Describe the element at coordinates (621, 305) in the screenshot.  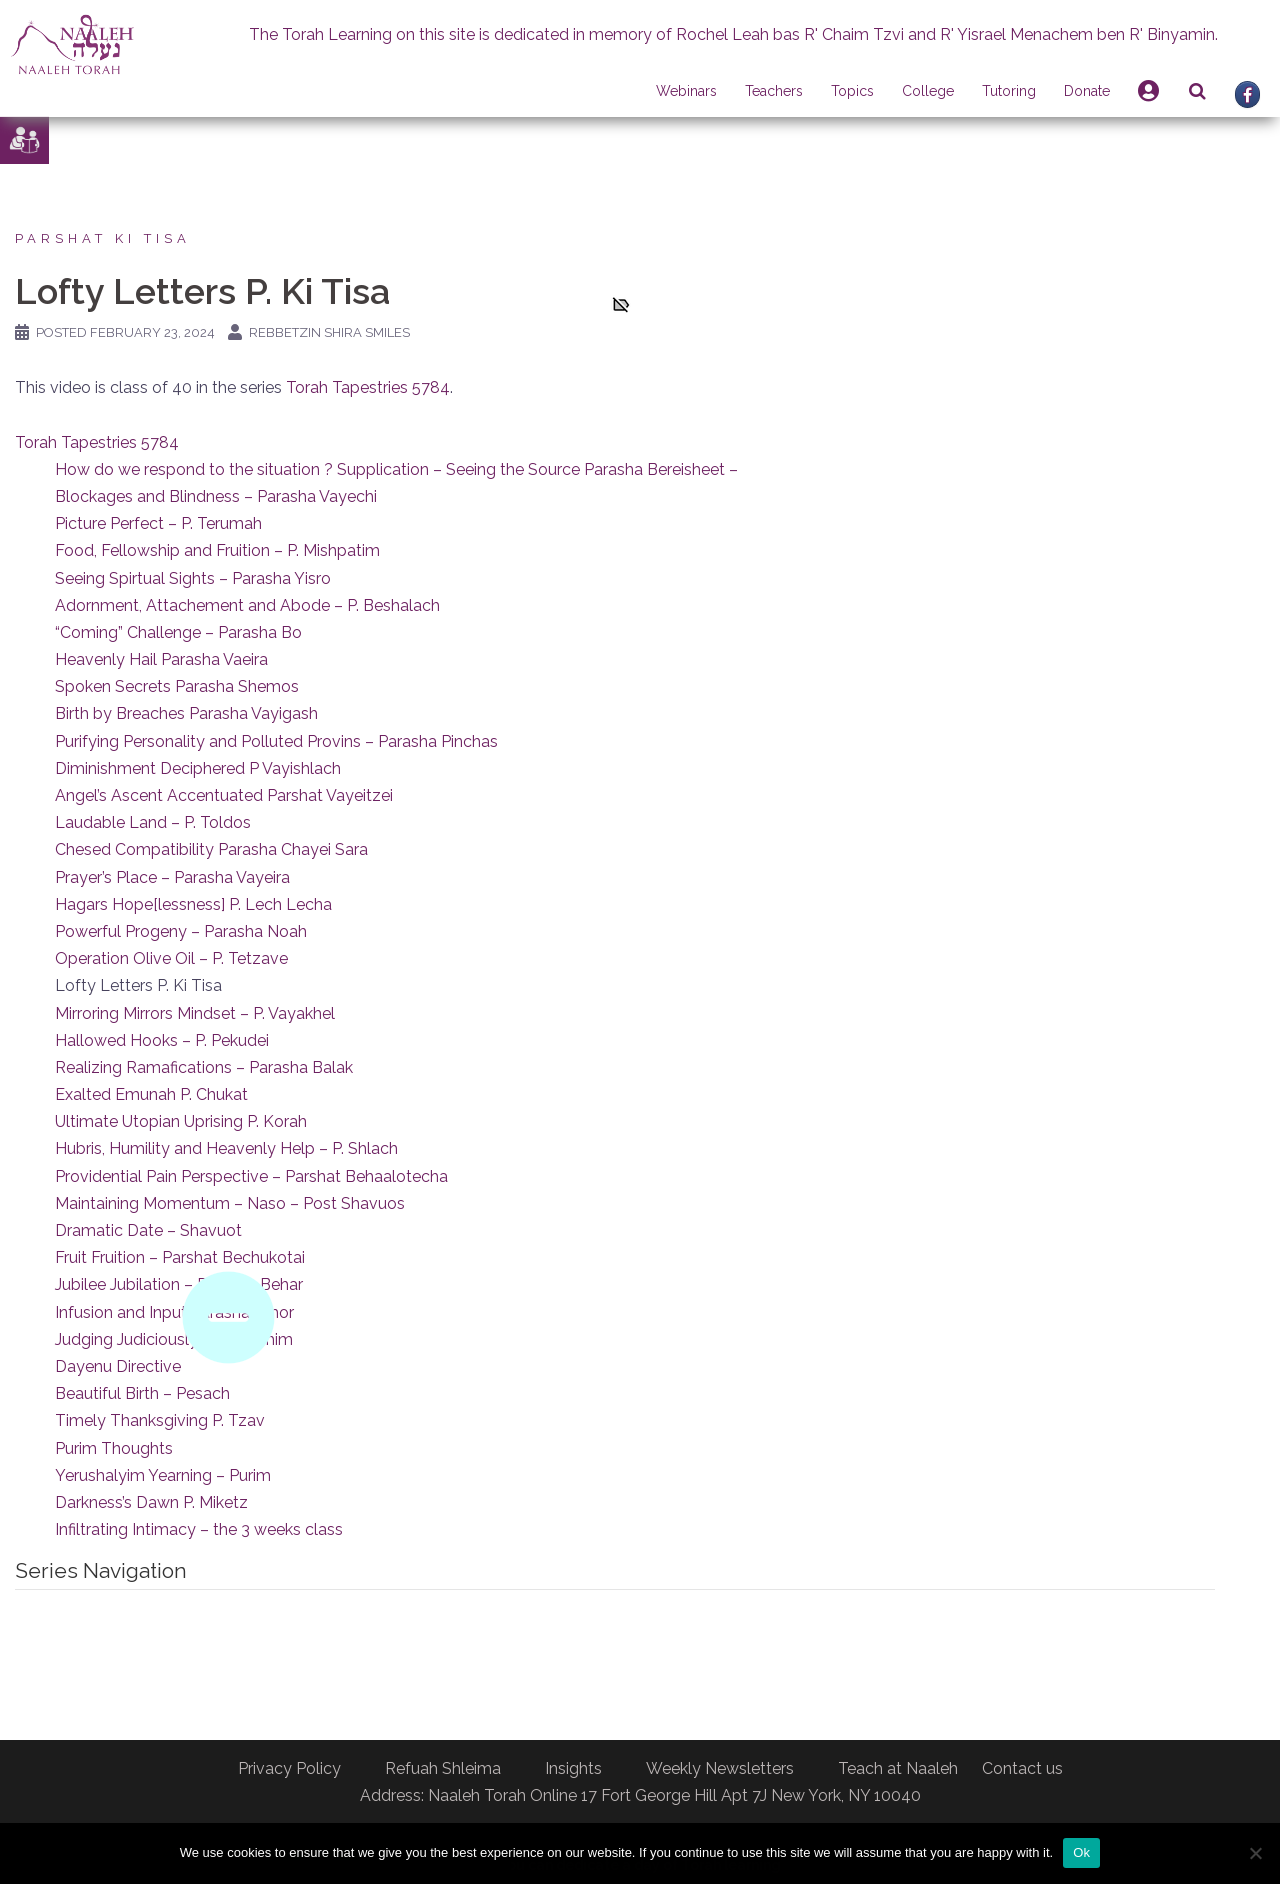
I see `remove a label or tag` at that location.